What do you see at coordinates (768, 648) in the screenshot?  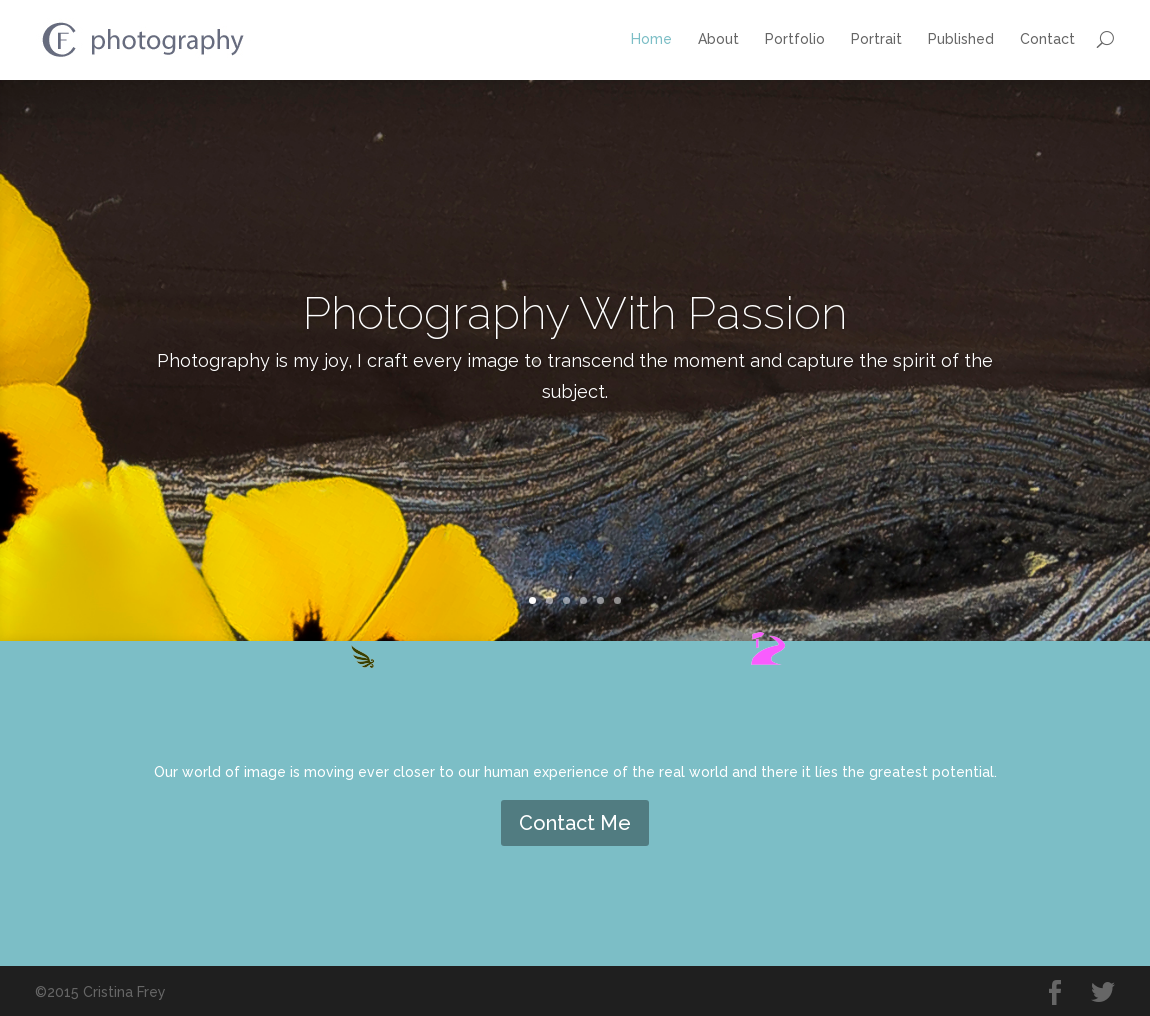 I see `view hiking or walking trail routes` at bounding box center [768, 648].